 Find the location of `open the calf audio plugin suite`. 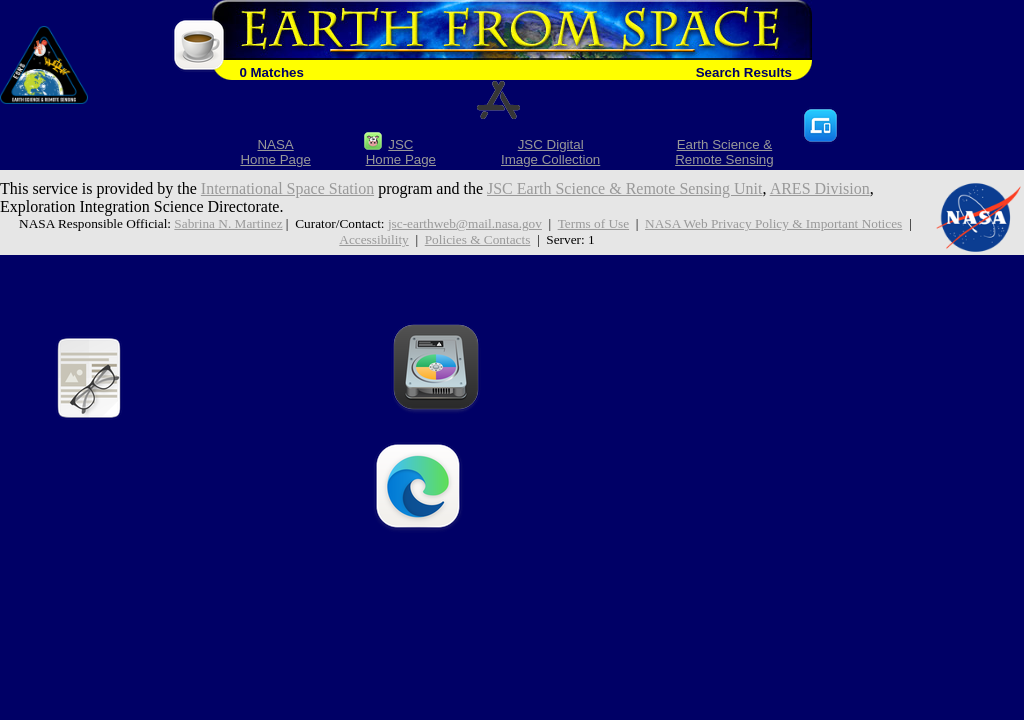

open the calf audio plugin suite is located at coordinates (373, 141).